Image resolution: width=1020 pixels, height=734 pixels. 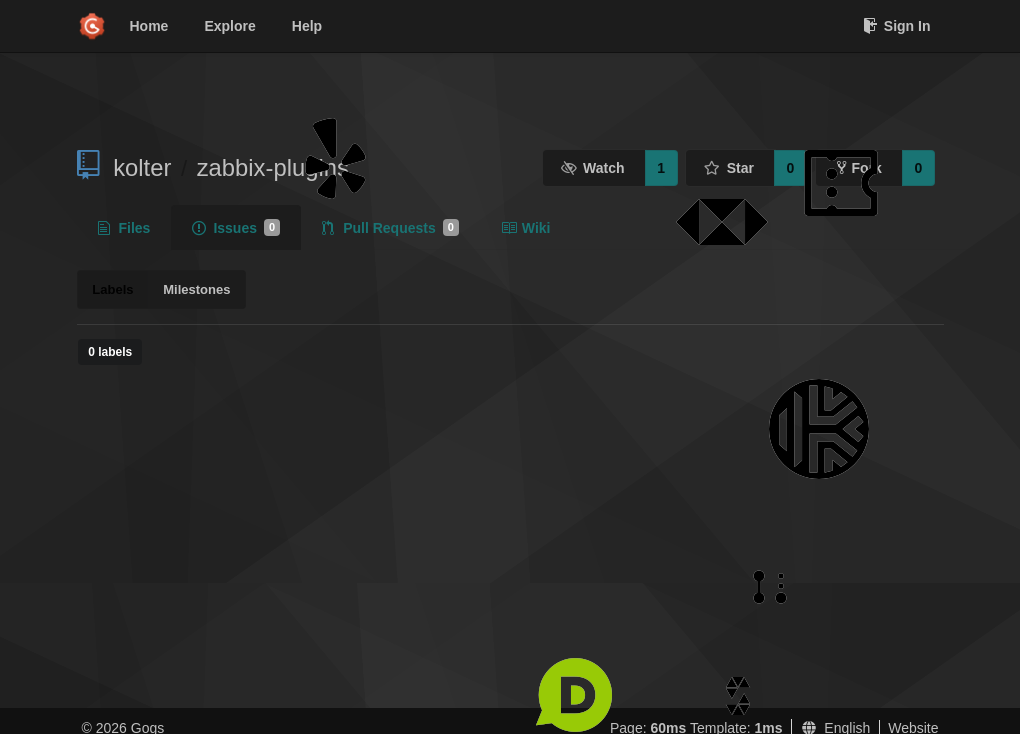 I want to click on indicates a draft pull request in a git repository, so click(x=770, y=587).